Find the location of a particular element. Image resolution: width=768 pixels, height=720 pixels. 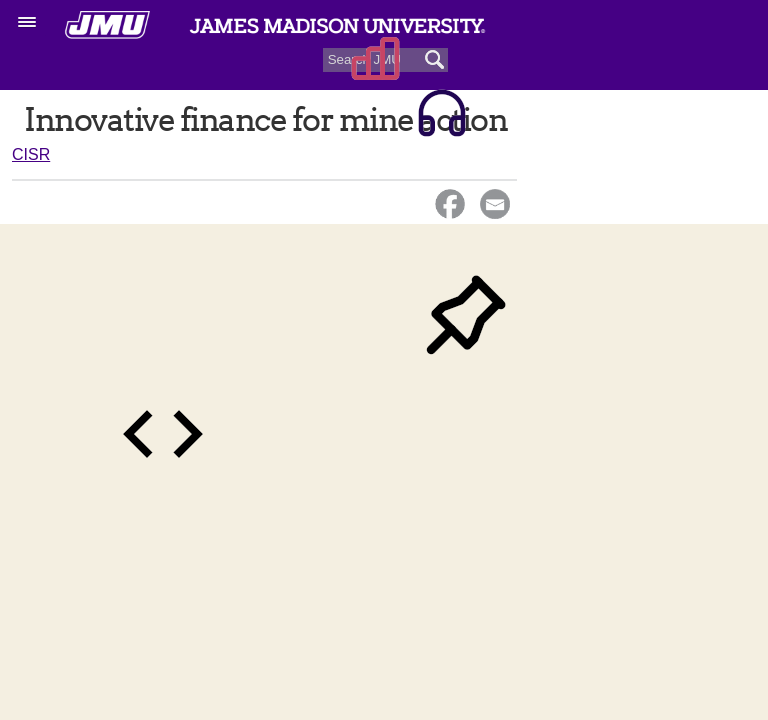

pin item to keep it visible is located at coordinates (465, 316).